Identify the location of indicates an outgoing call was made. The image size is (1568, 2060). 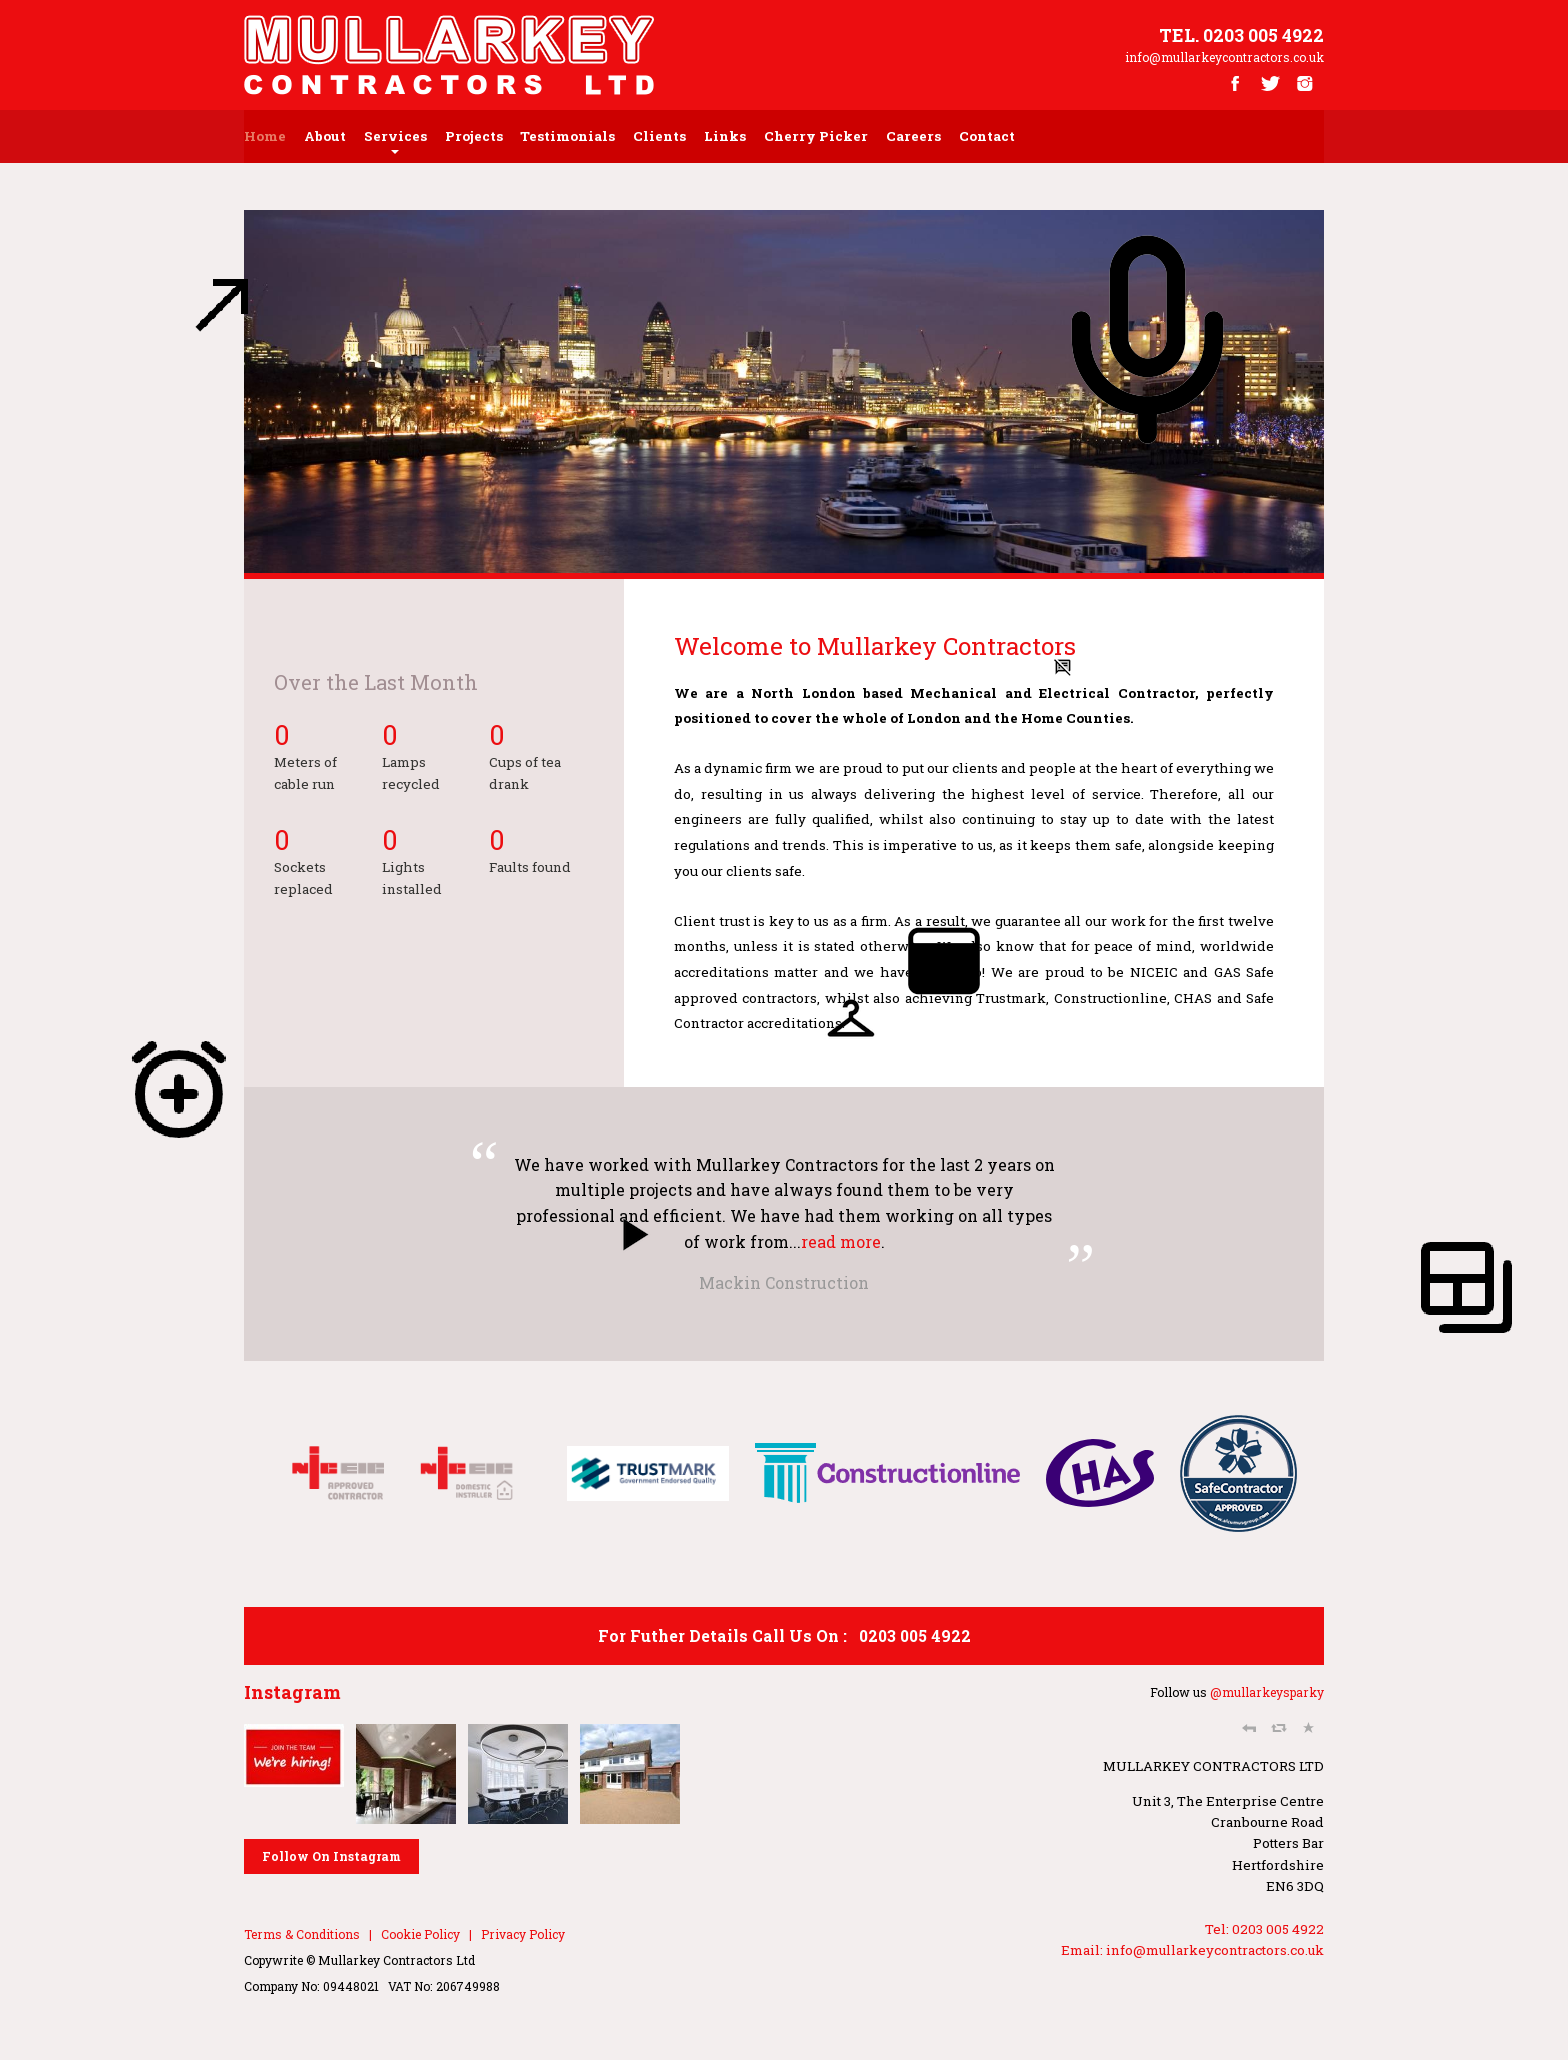
(223, 303).